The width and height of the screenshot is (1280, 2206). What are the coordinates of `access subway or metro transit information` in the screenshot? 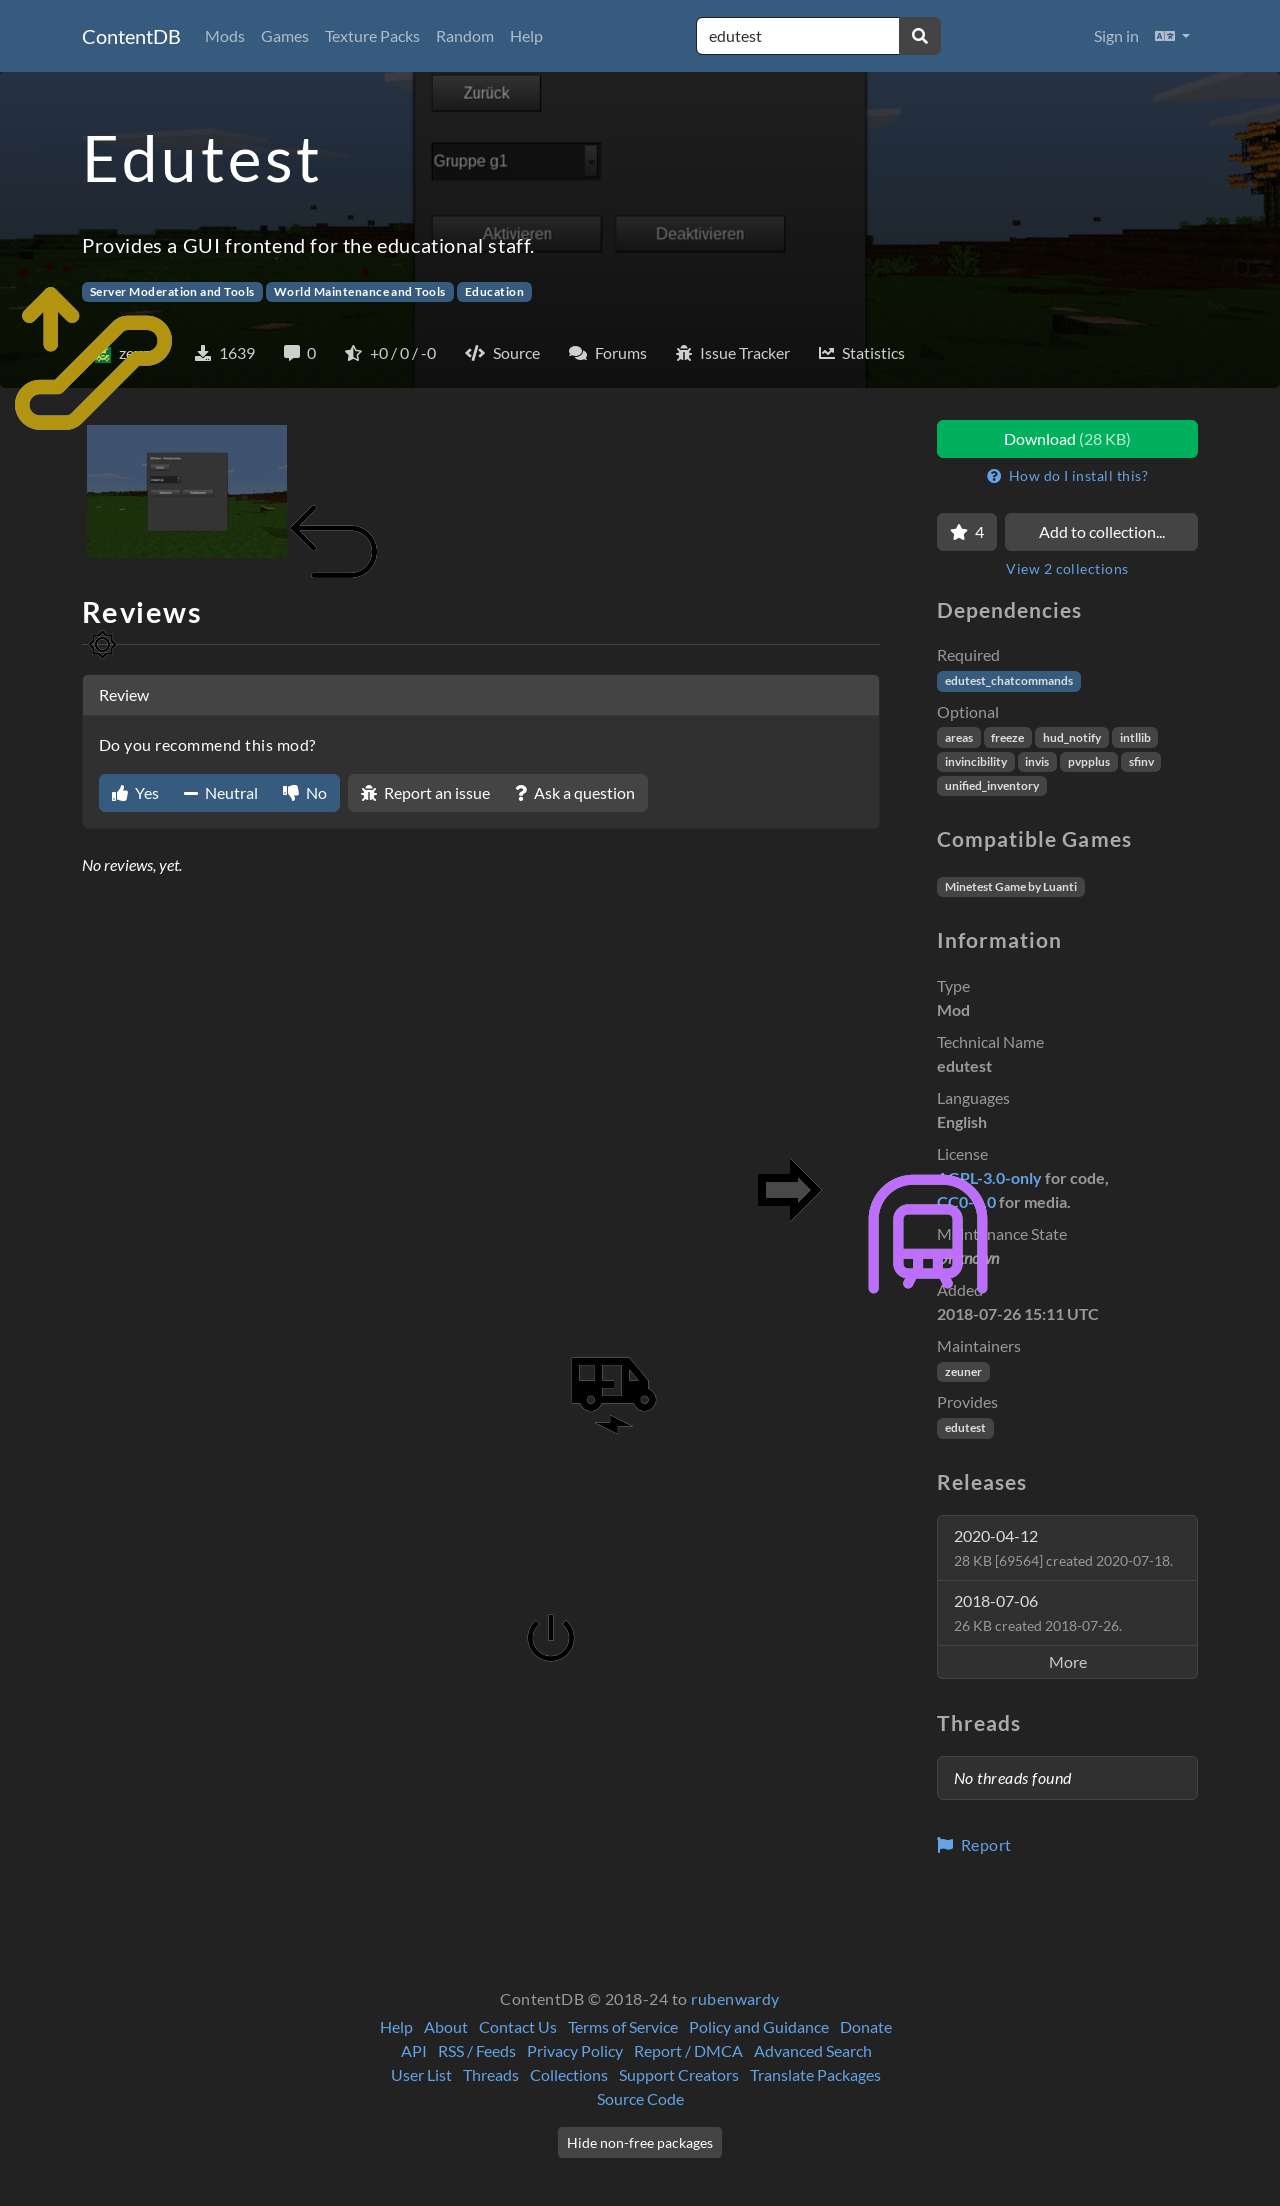 It's located at (928, 1239).